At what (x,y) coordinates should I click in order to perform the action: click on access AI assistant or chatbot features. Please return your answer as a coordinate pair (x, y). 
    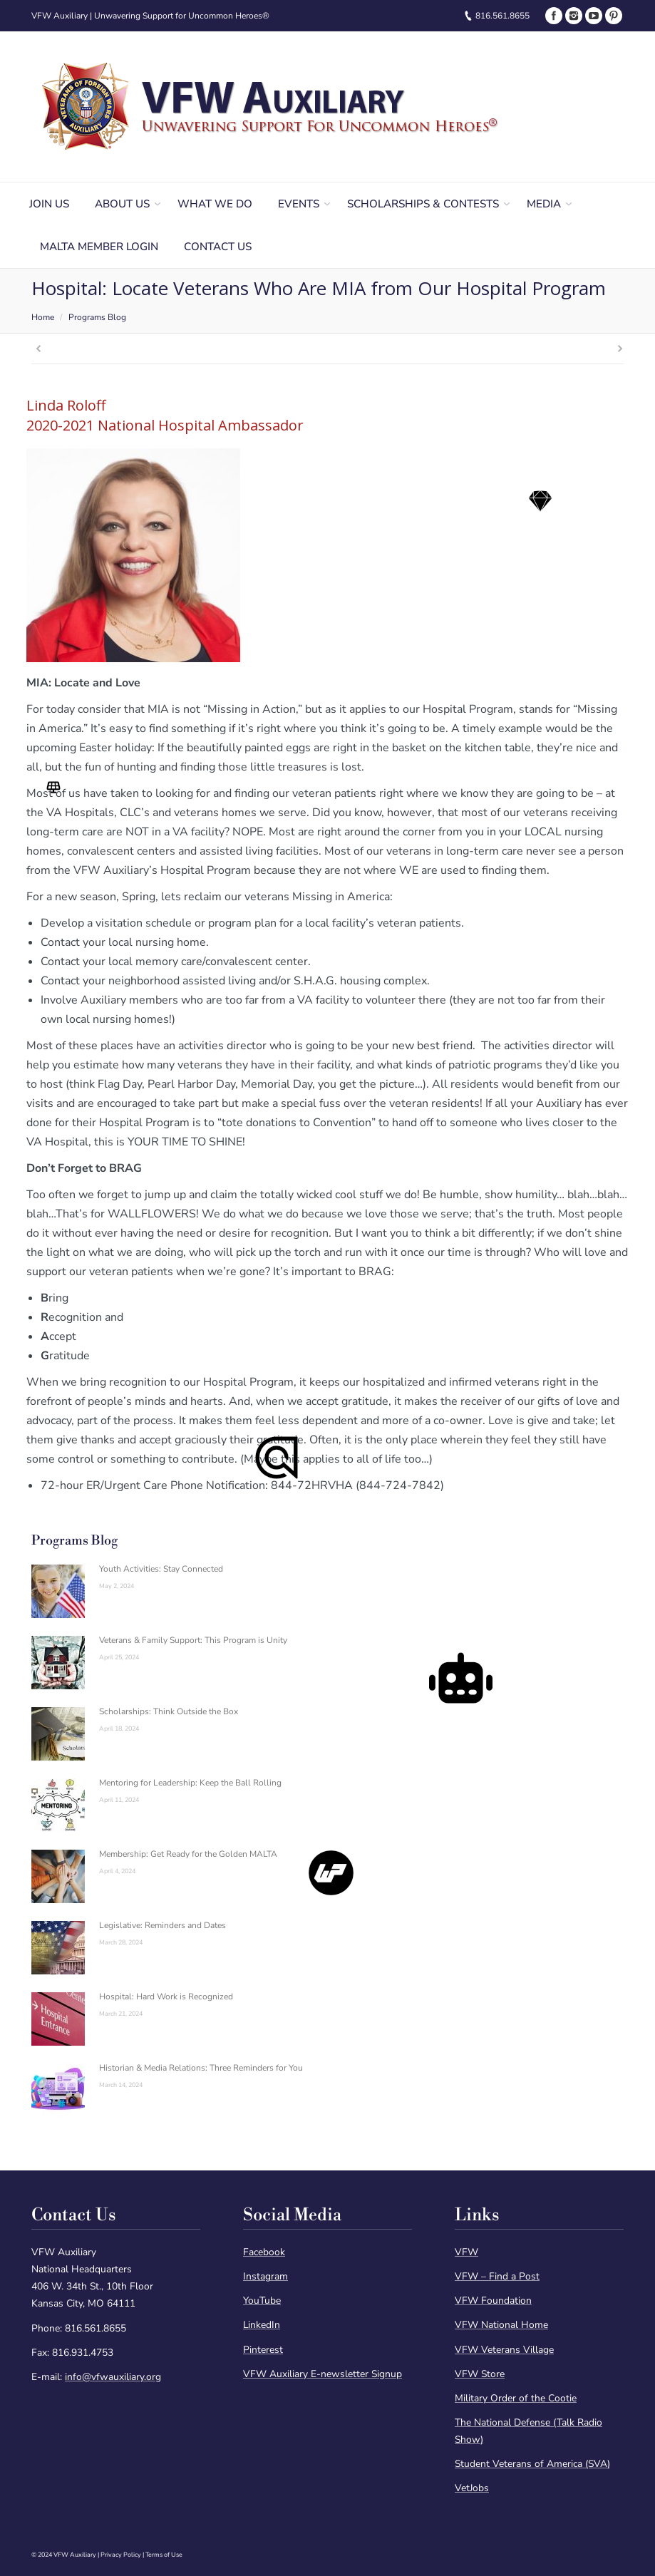
    Looking at the image, I should click on (460, 1681).